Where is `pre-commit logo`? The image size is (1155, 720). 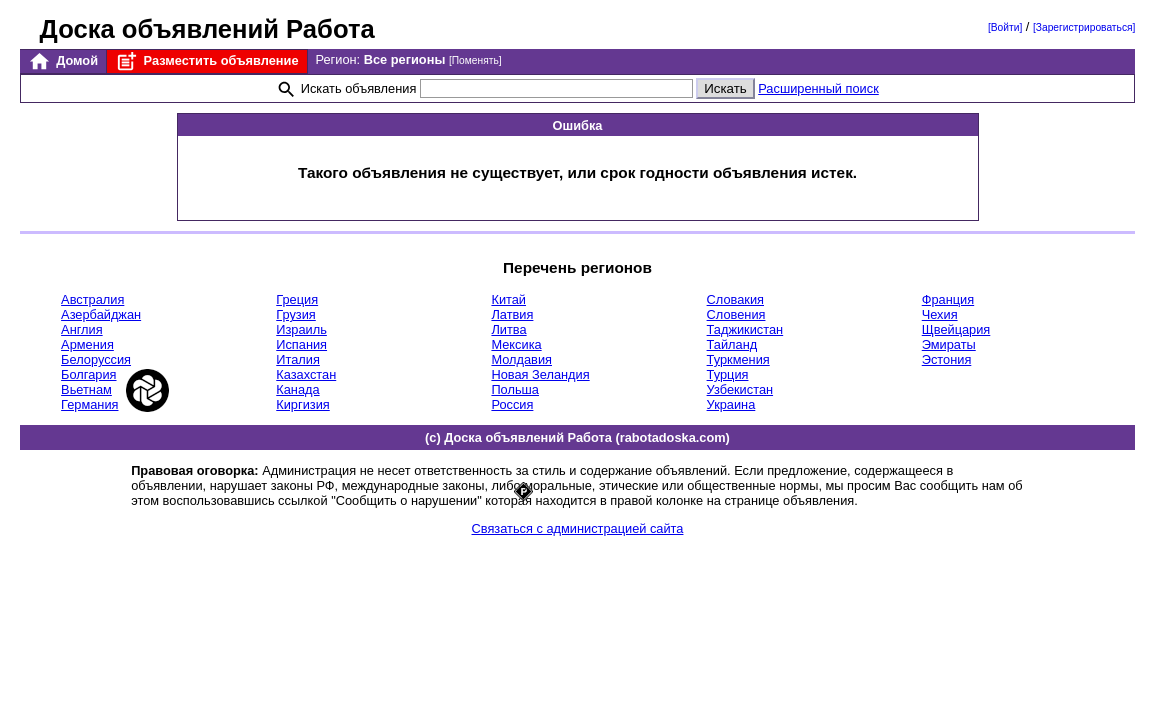
pre-commit logo is located at coordinates (523, 491).